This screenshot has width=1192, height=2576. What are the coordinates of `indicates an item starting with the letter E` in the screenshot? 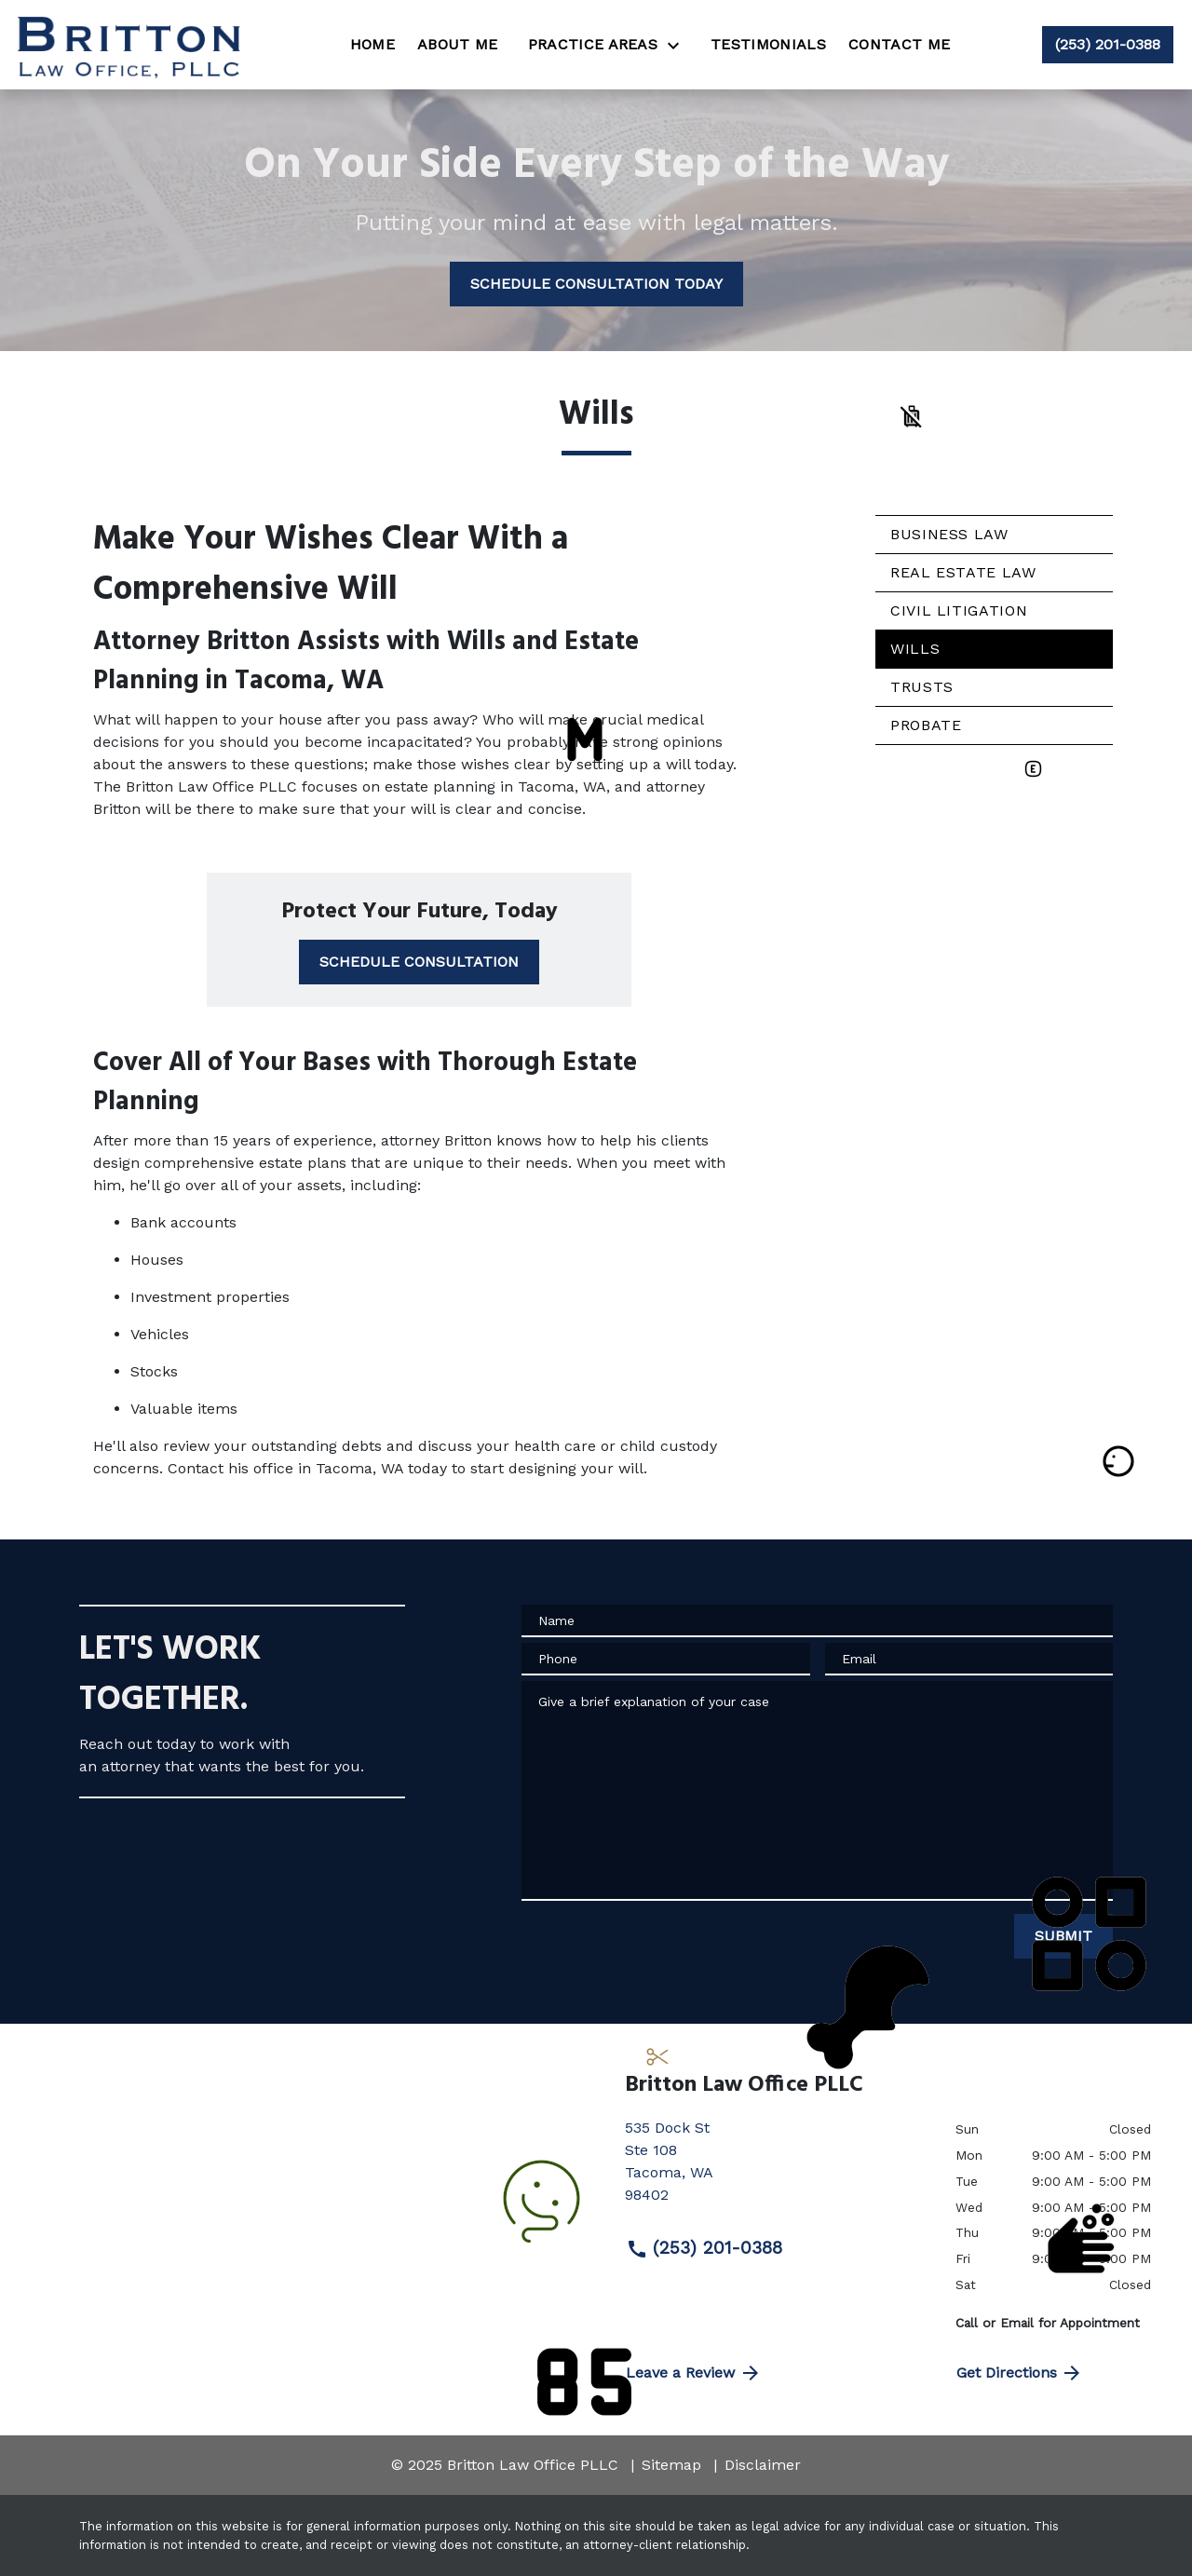 It's located at (1033, 768).